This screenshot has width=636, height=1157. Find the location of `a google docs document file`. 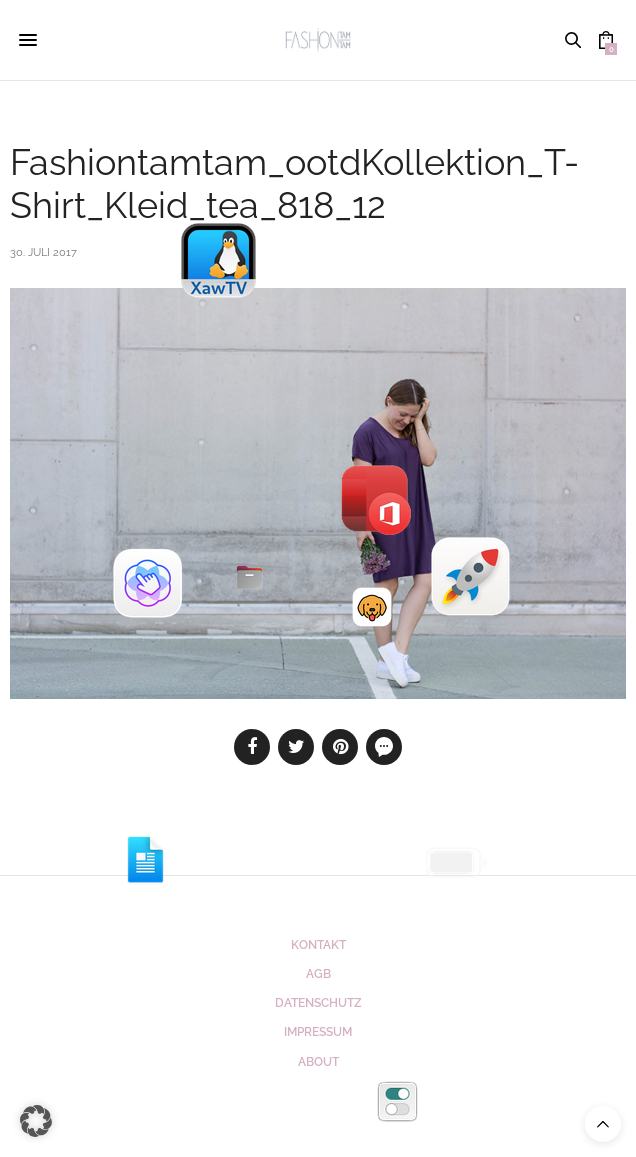

a google docs document file is located at coordinates (145, 860).